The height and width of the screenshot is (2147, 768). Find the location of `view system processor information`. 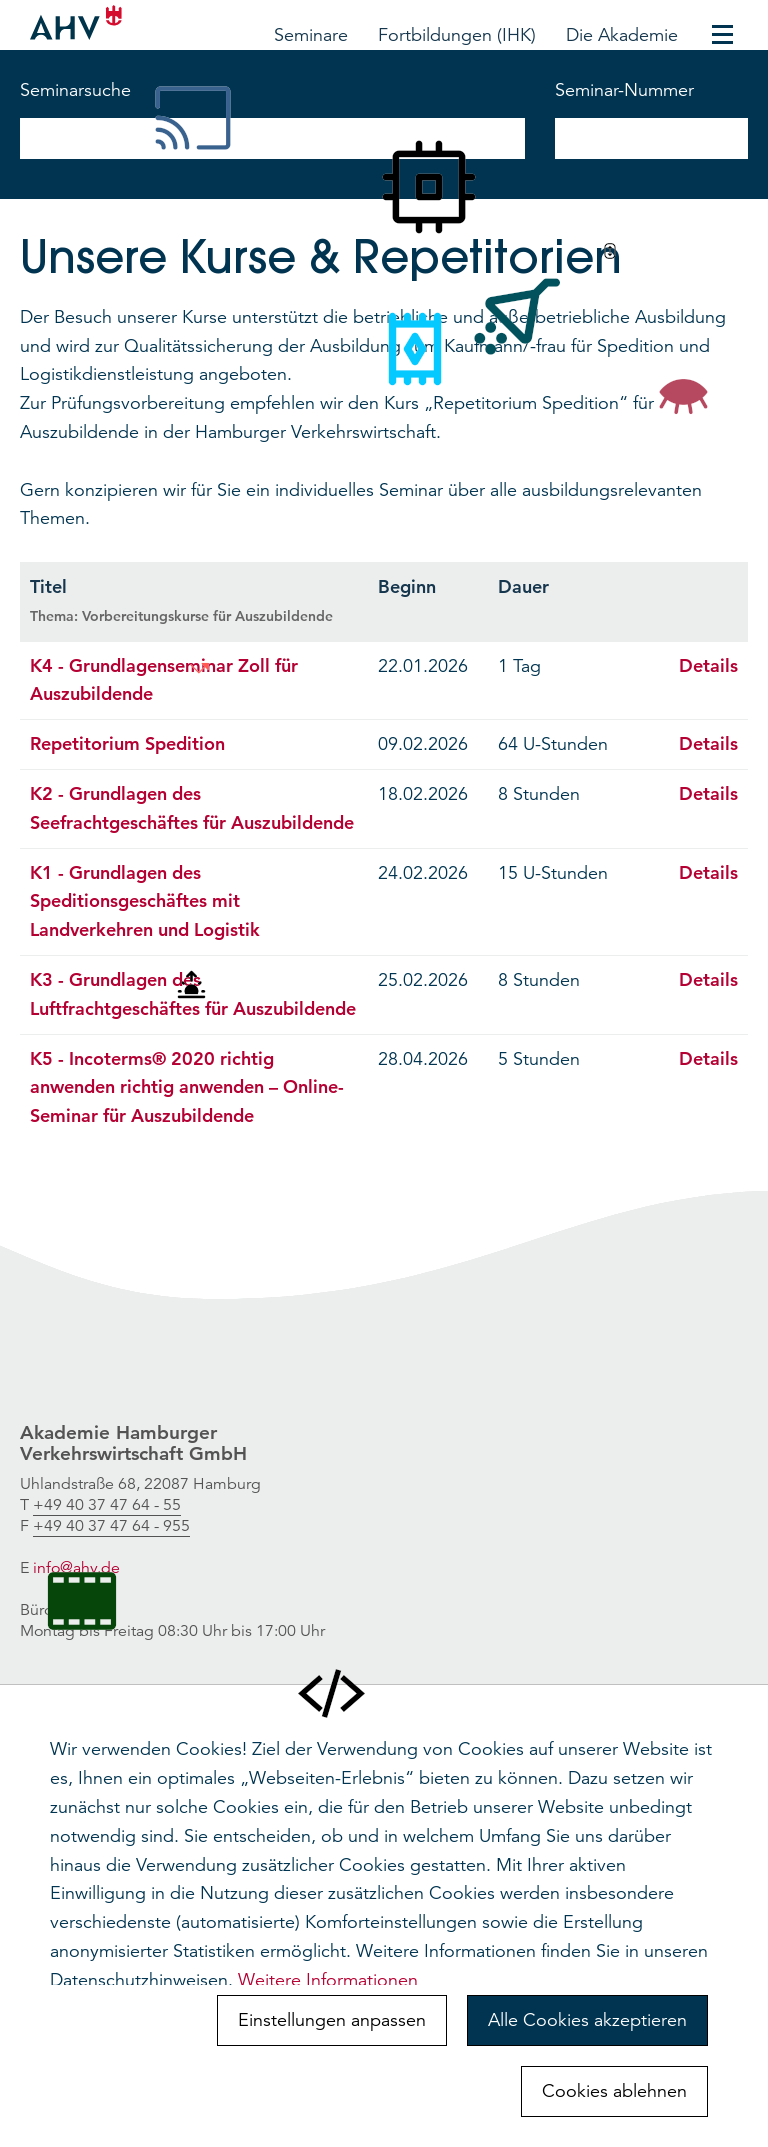

view system processor information is located at coordinates (429, 187).